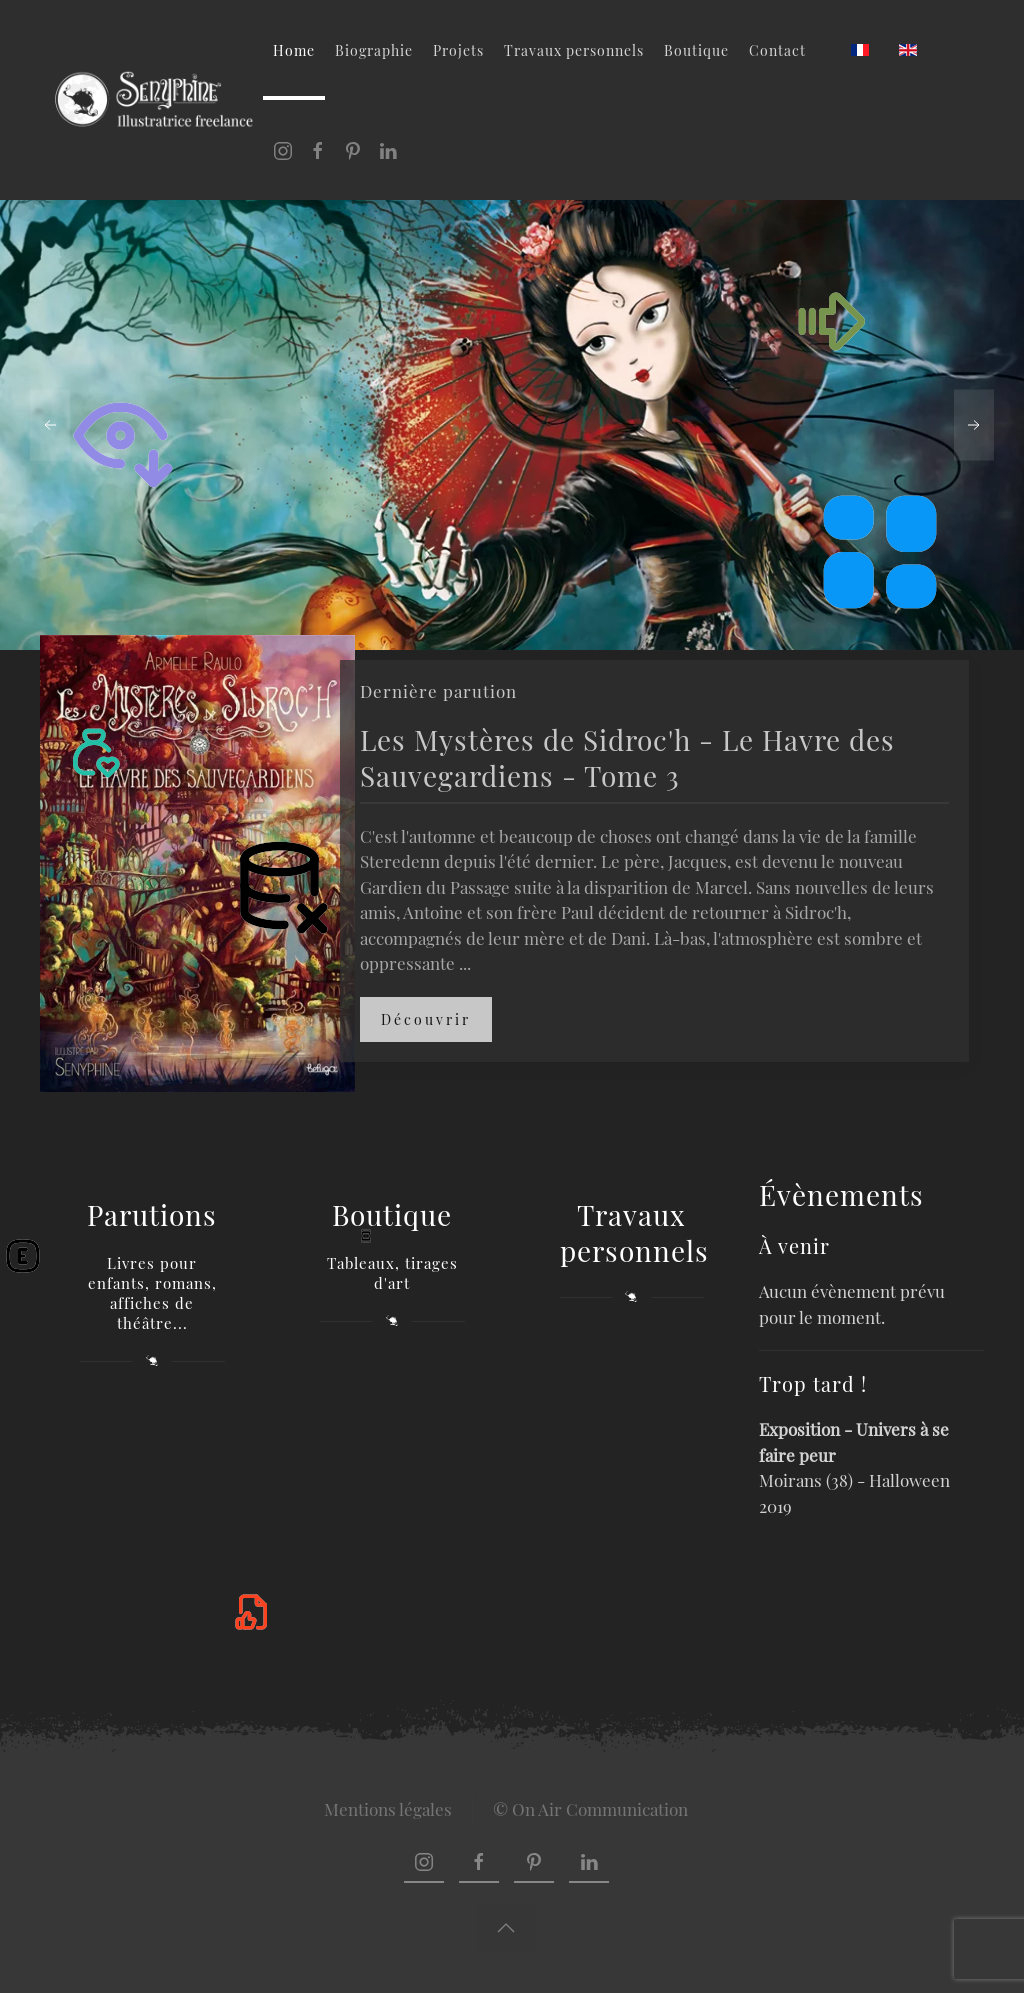 The height and width of the screenshot is (1993, 1024). I want to click on skip forward or advance to next item, so click(832, 321).